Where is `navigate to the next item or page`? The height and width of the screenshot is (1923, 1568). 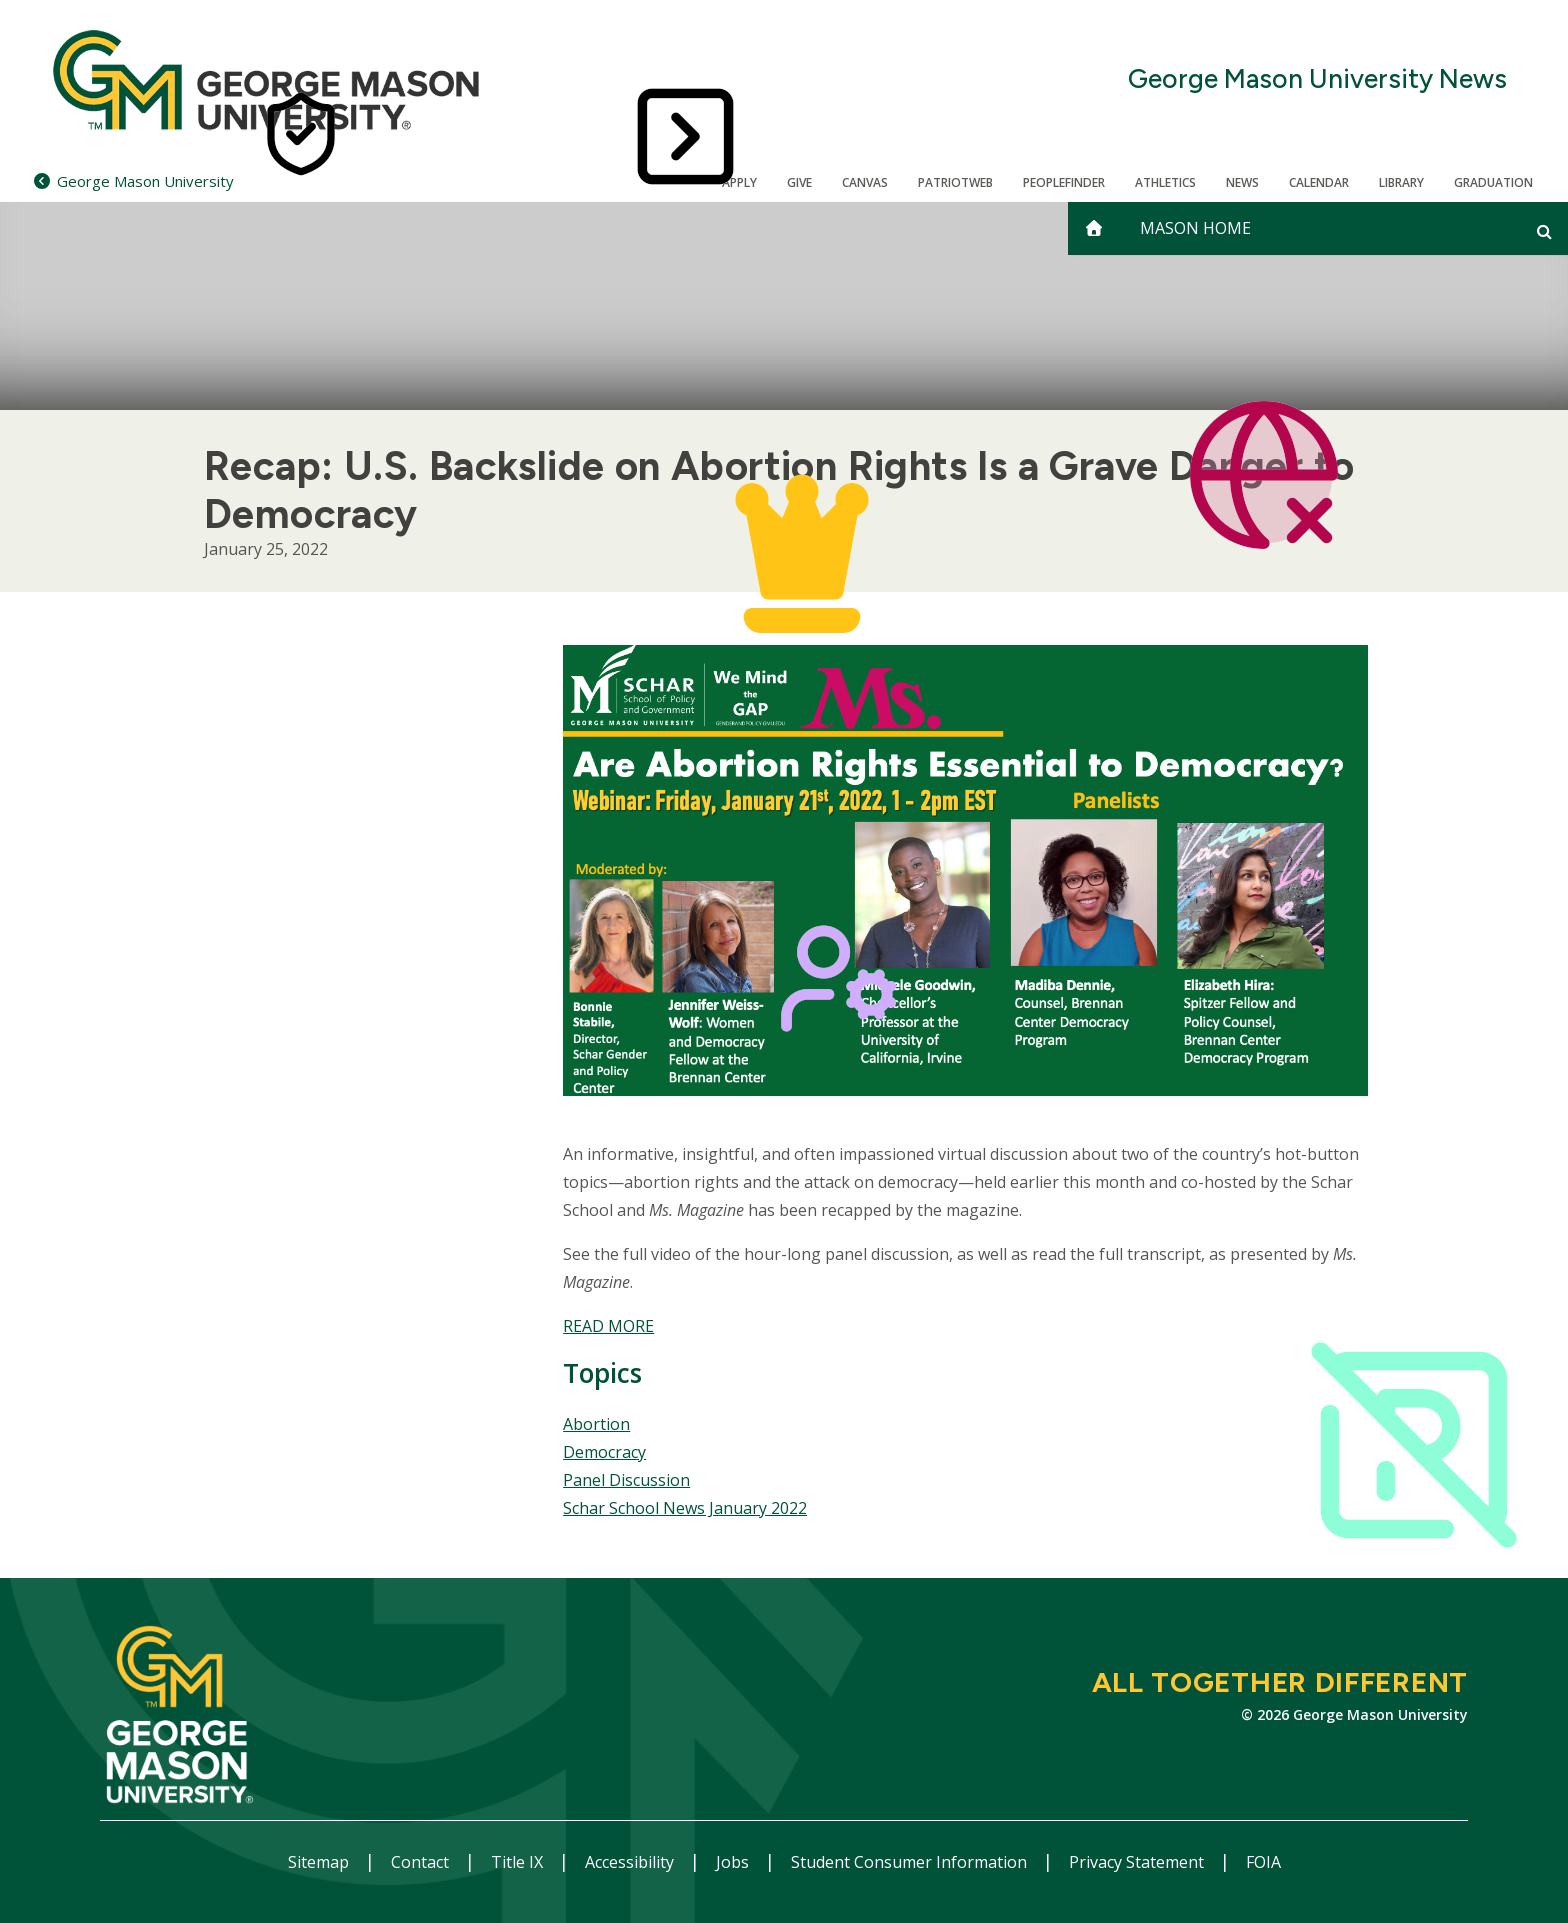 navigate to the next item or page is located at coordinates (685, 136).